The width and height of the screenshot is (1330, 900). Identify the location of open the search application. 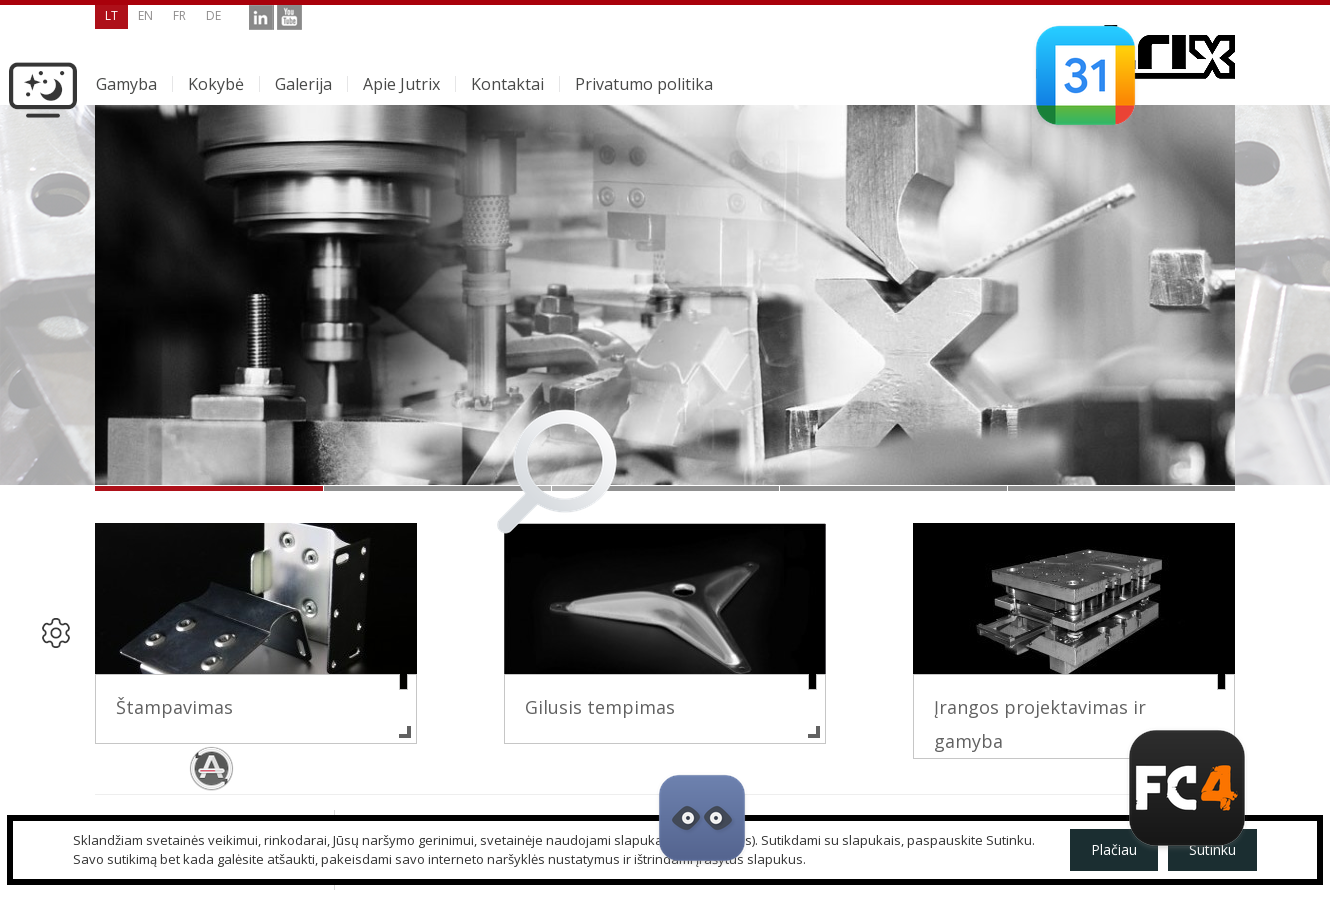
(556, 469).